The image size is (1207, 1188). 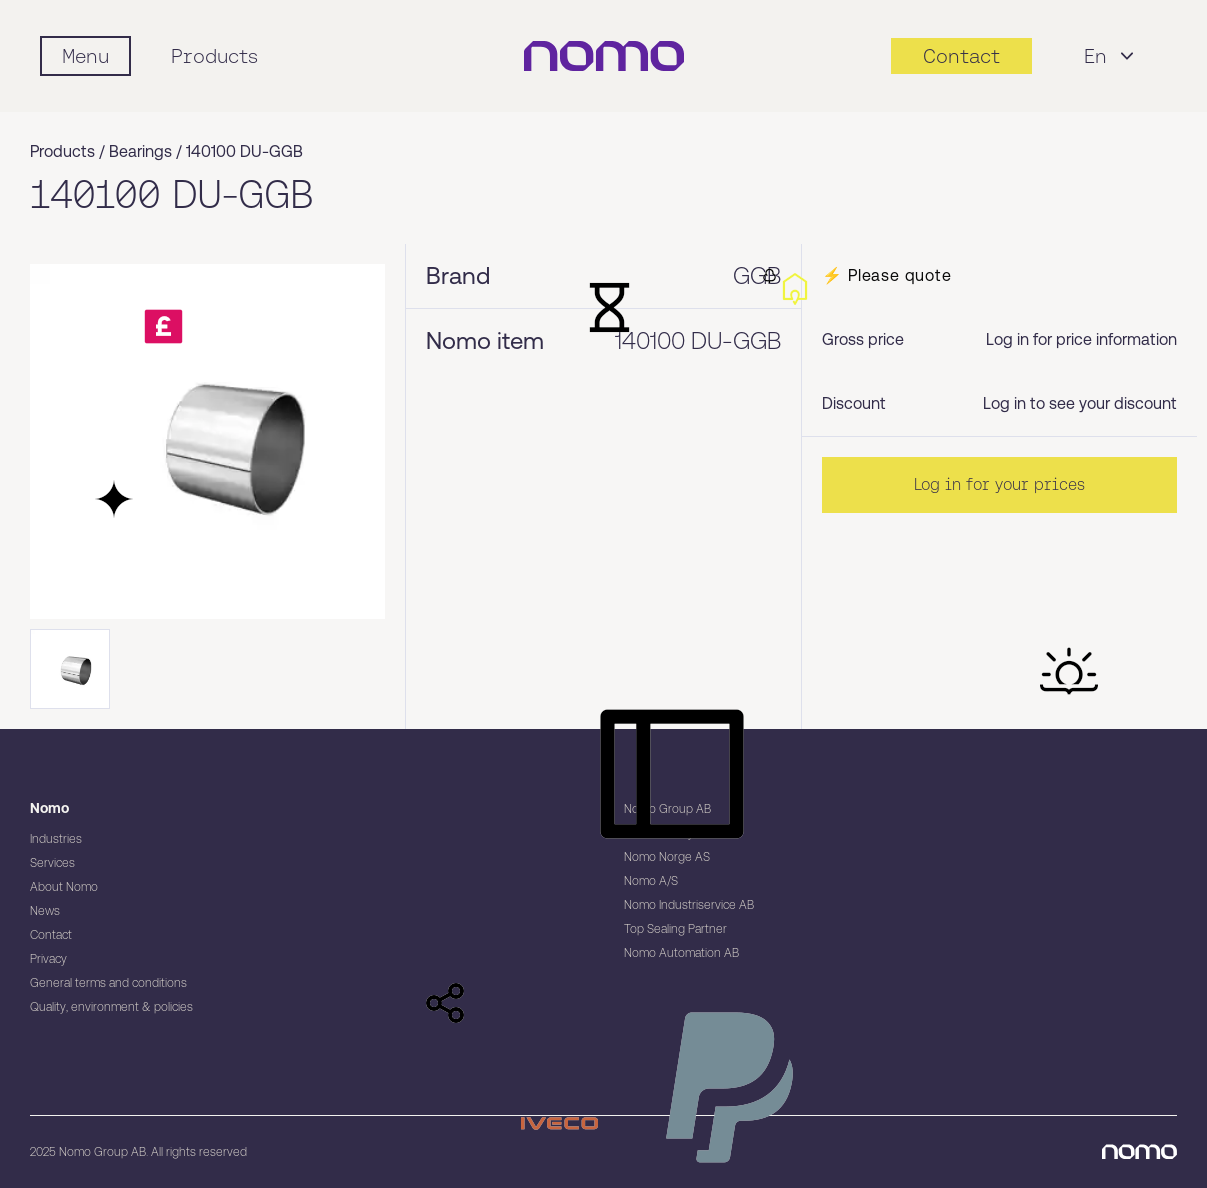 I want to click on Iveco brand logo, so click(x=559, y=1123).